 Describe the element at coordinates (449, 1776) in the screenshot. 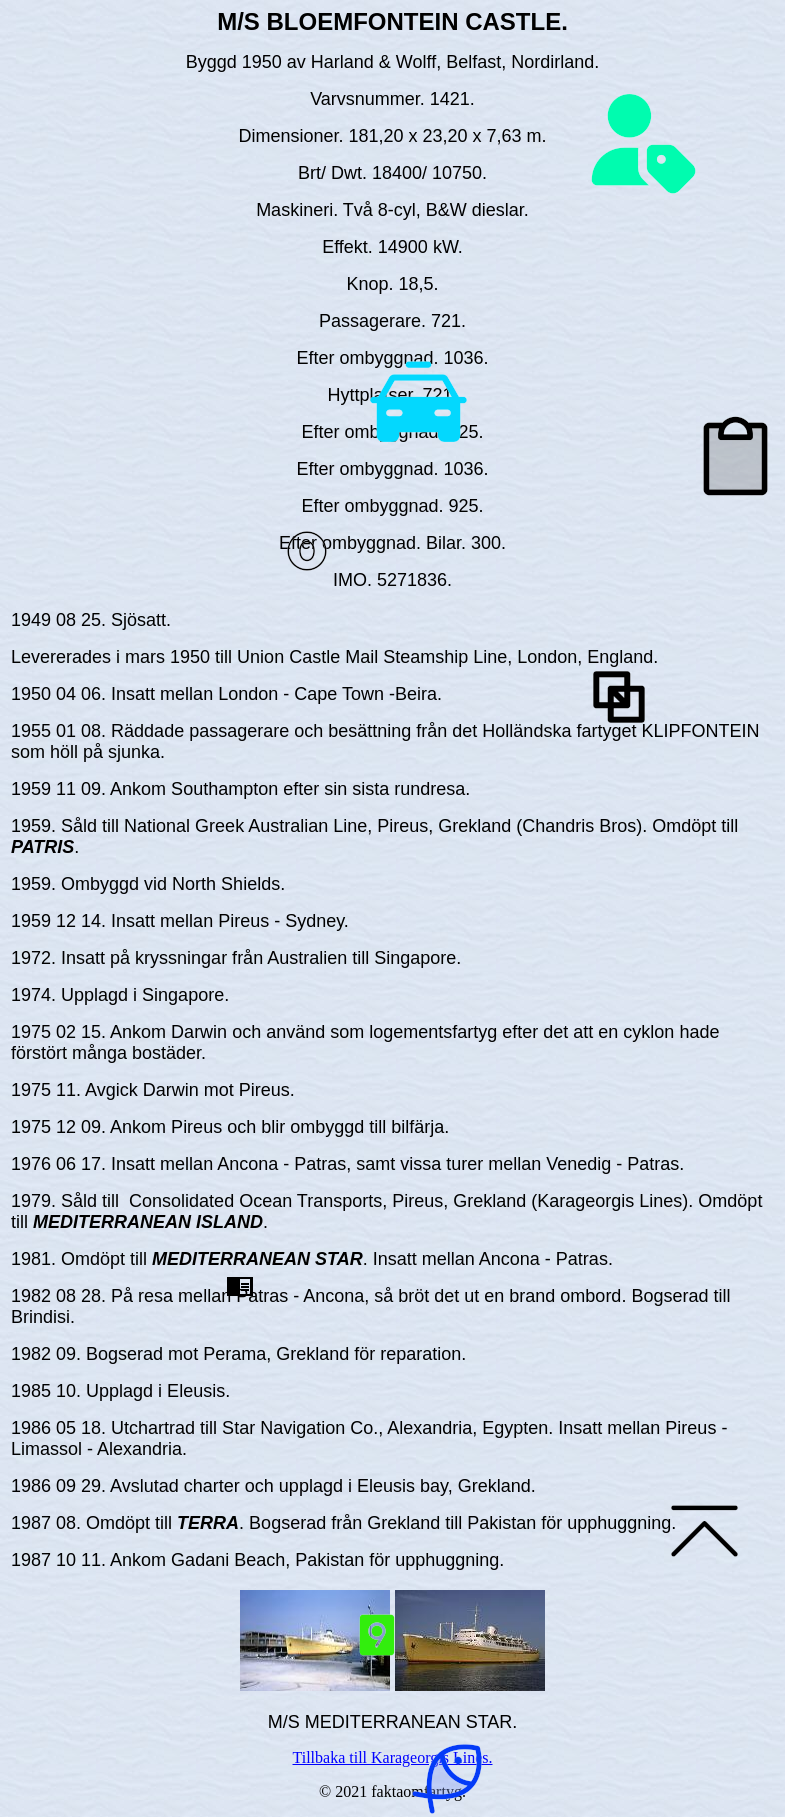

I see `browse seafood or fish-related content` at that location.